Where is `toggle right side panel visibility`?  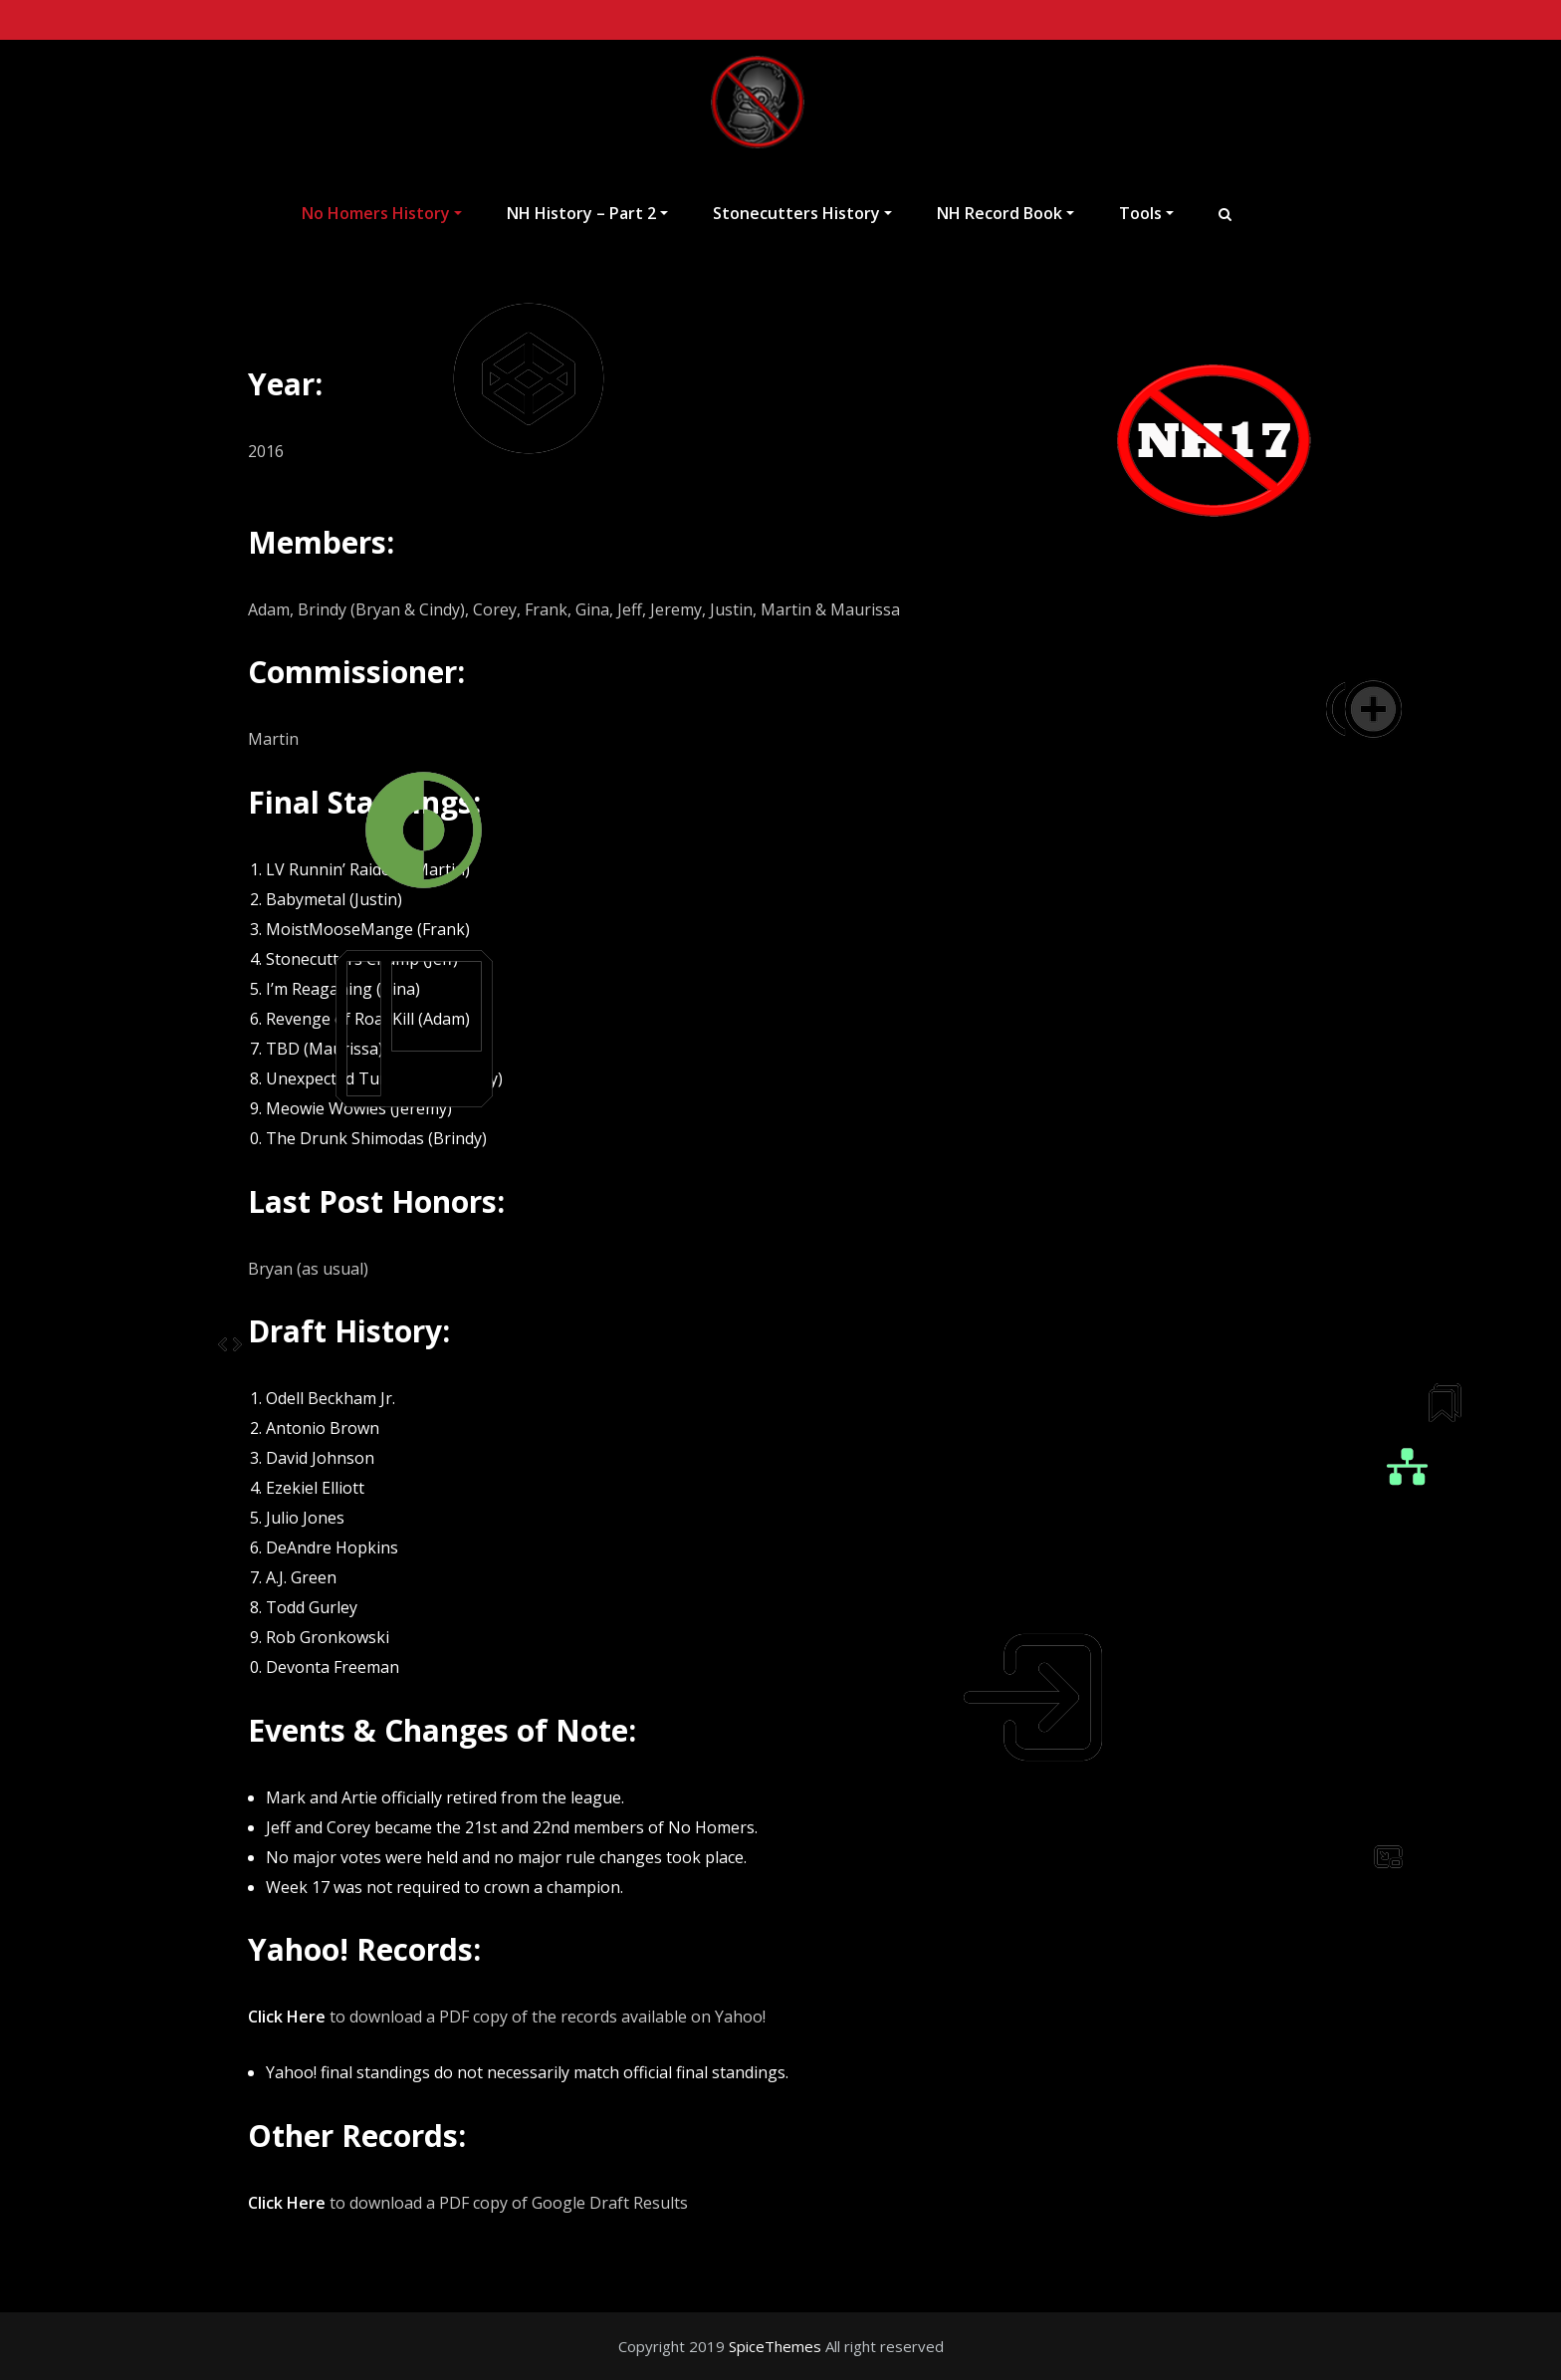 toggle right side panel visibility is located at coordinates (414, 1029).